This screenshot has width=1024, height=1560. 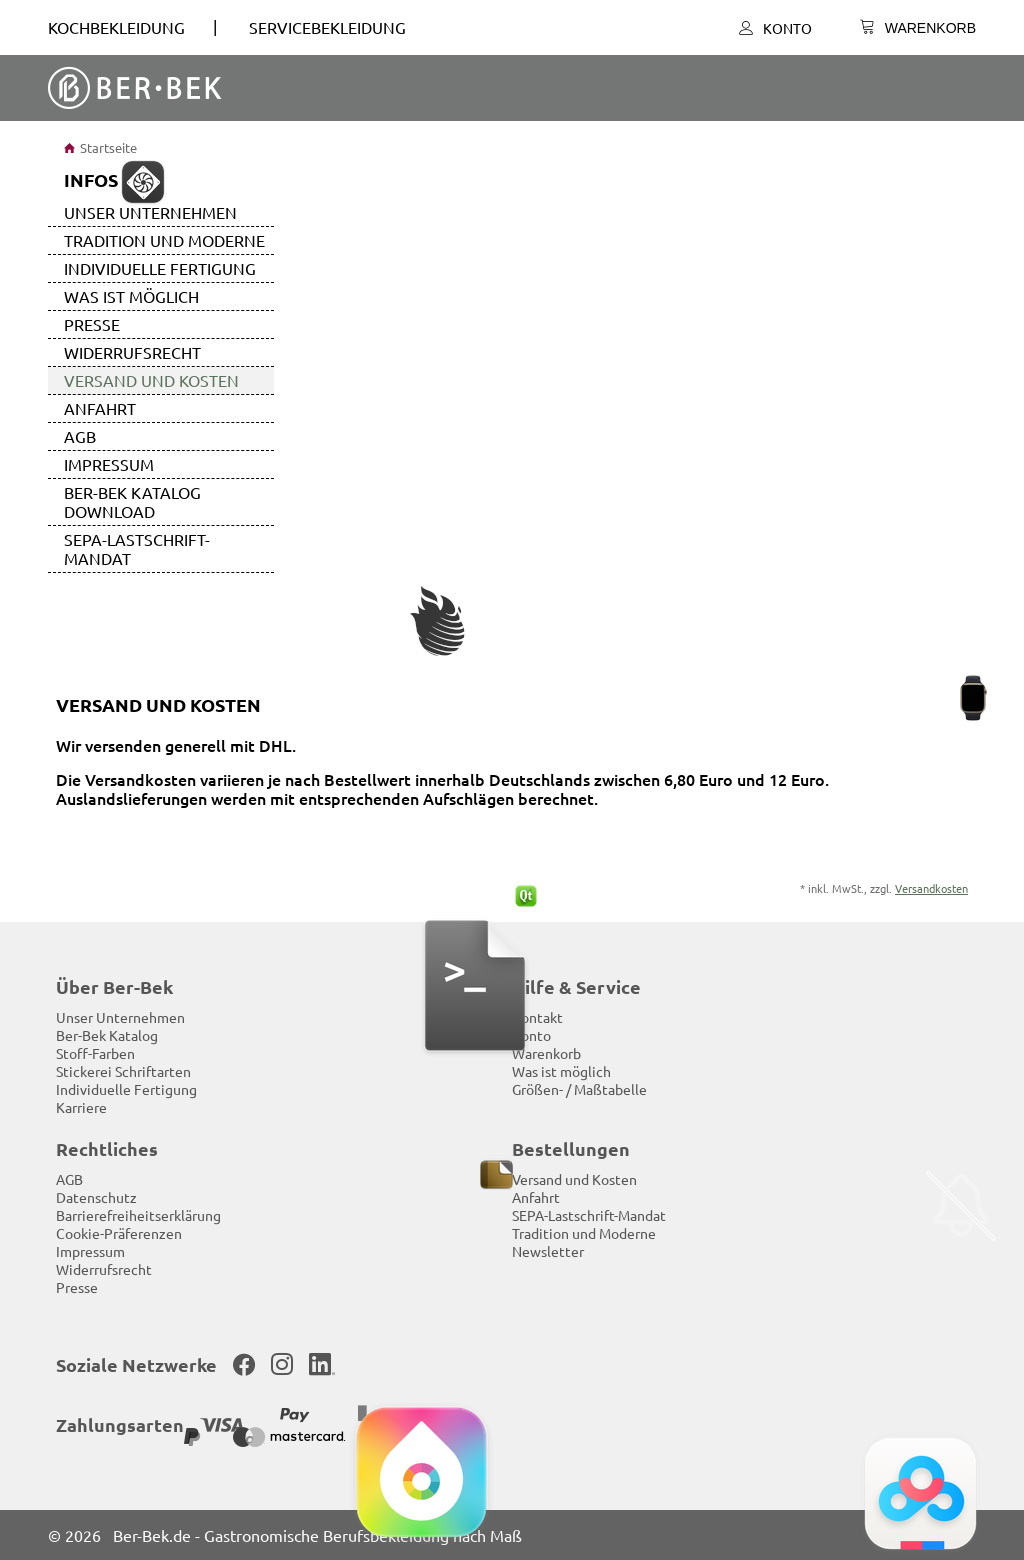 What do you see at coordinates (973, 698) in the screenshot?
I see `apple watch series 9 device icon` at bounding box center [973, 698].